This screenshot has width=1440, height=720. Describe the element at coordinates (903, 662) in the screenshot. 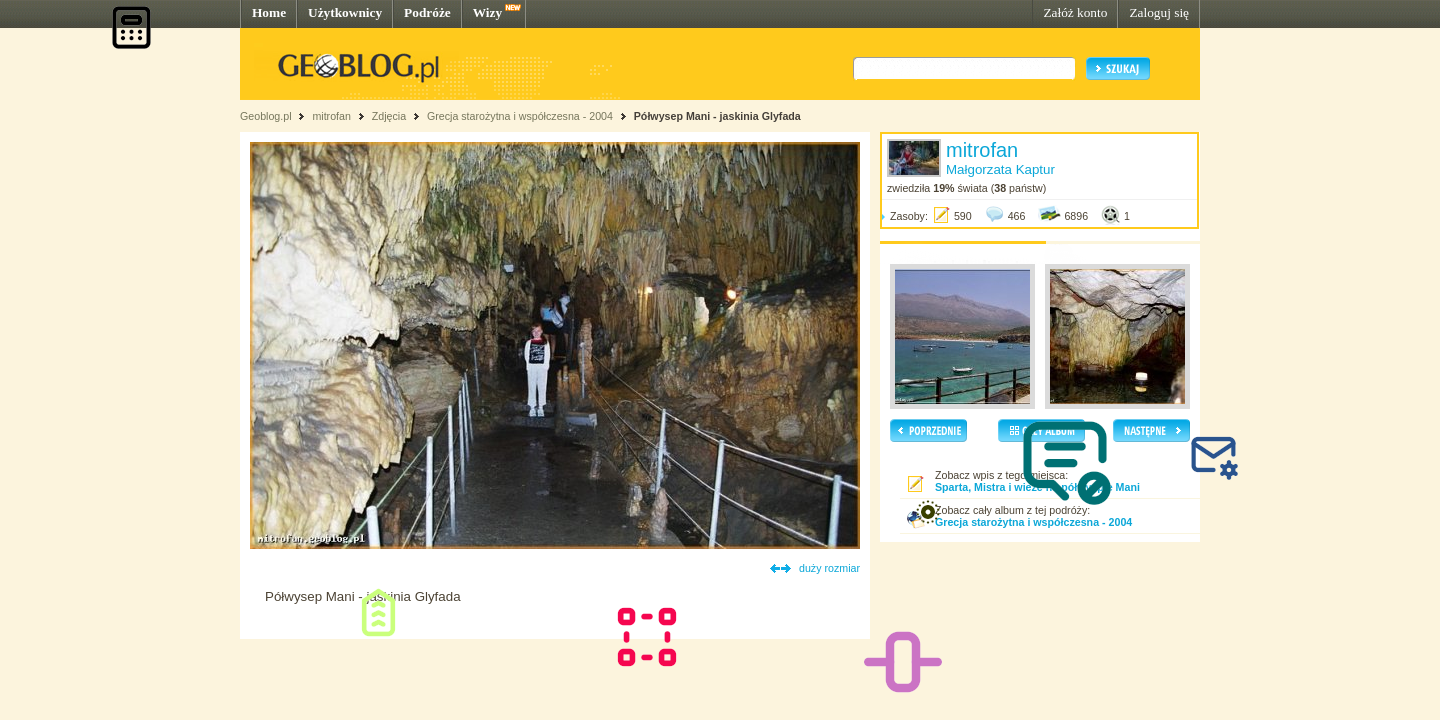

I see `align selected element to vertical center` at that location.